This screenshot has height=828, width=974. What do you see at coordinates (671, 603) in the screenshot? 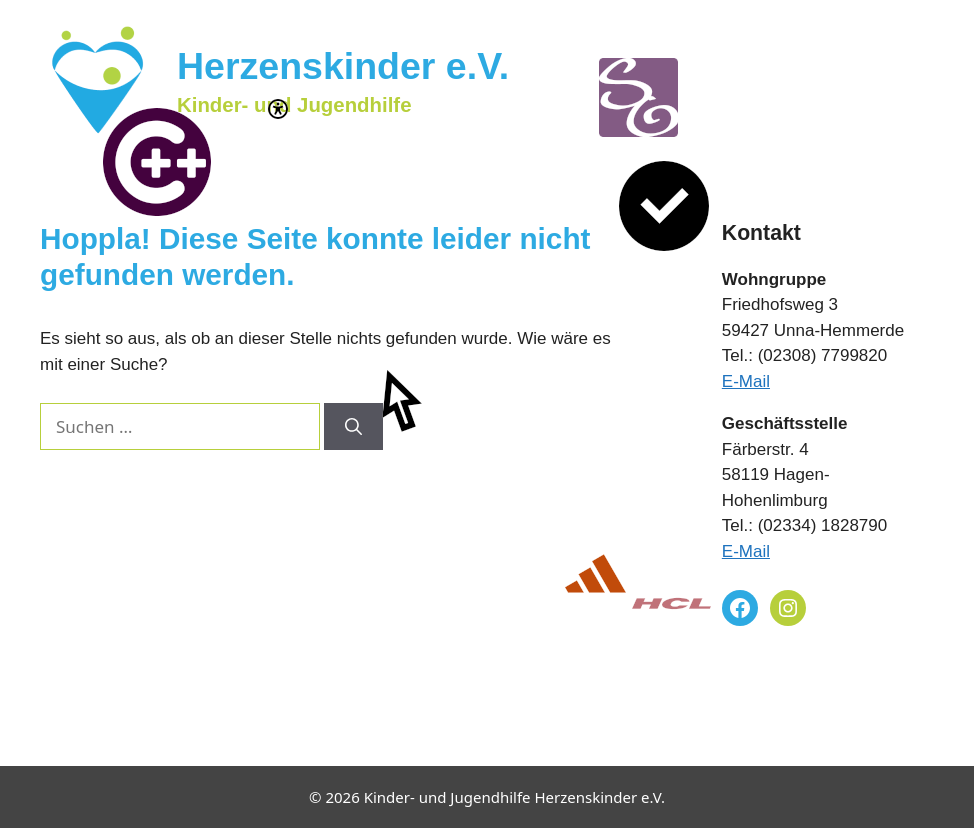
I see `HCL Technologies company logo` at bounding box center [671, 603].